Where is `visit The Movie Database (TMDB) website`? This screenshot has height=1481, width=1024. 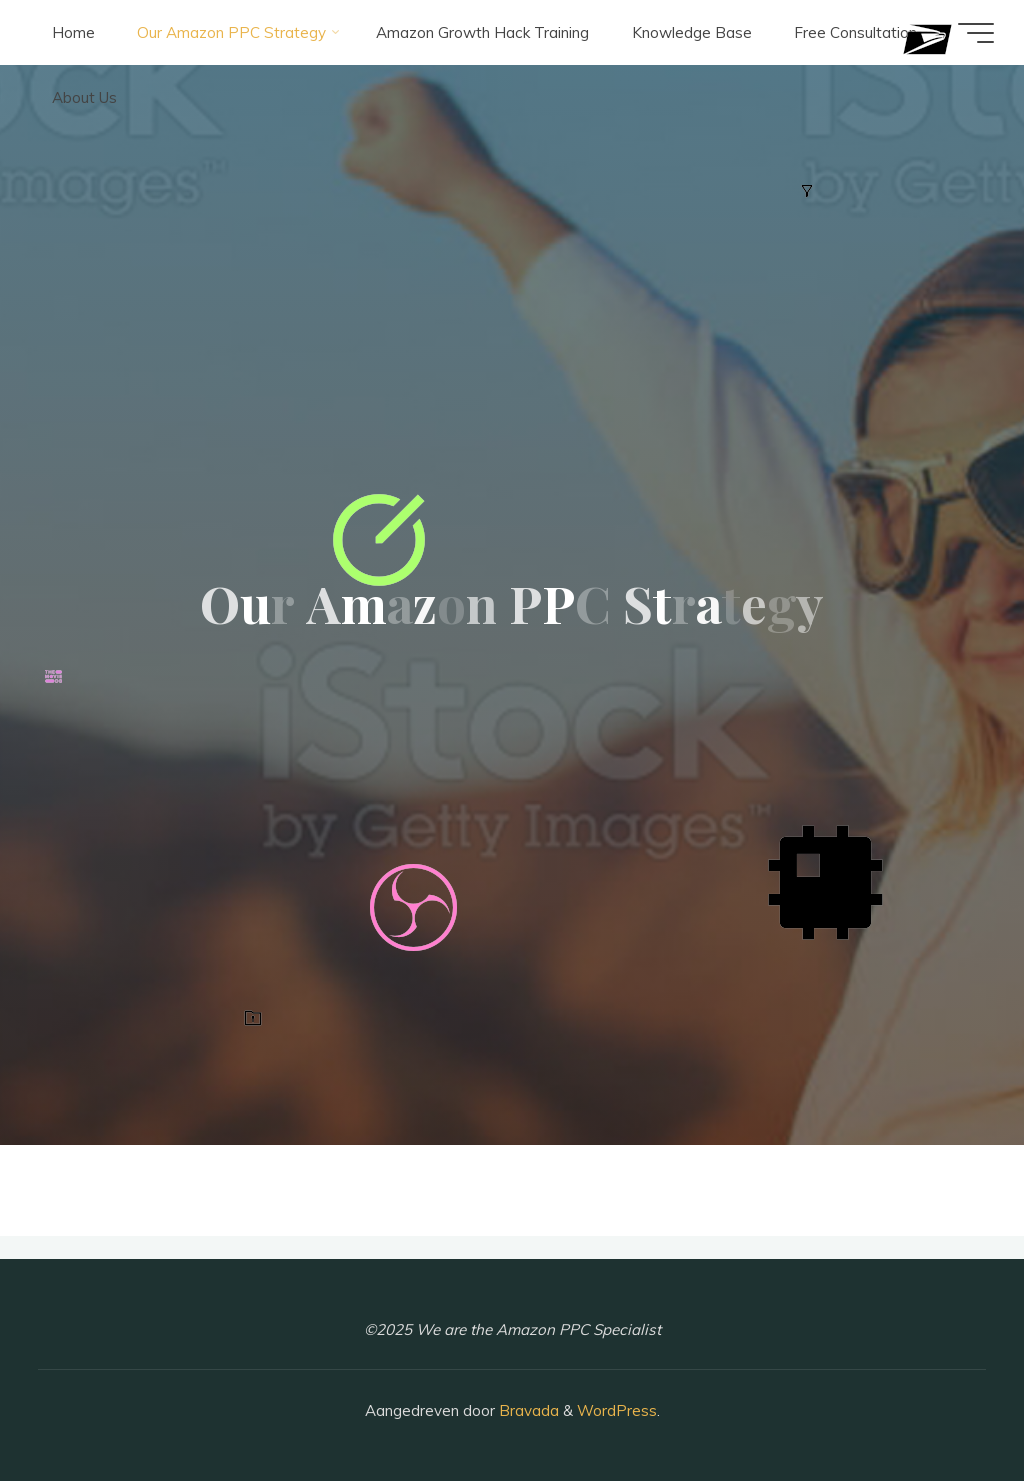 visit The Movie Database (TMDB) website is located at coordinates (53, 676).